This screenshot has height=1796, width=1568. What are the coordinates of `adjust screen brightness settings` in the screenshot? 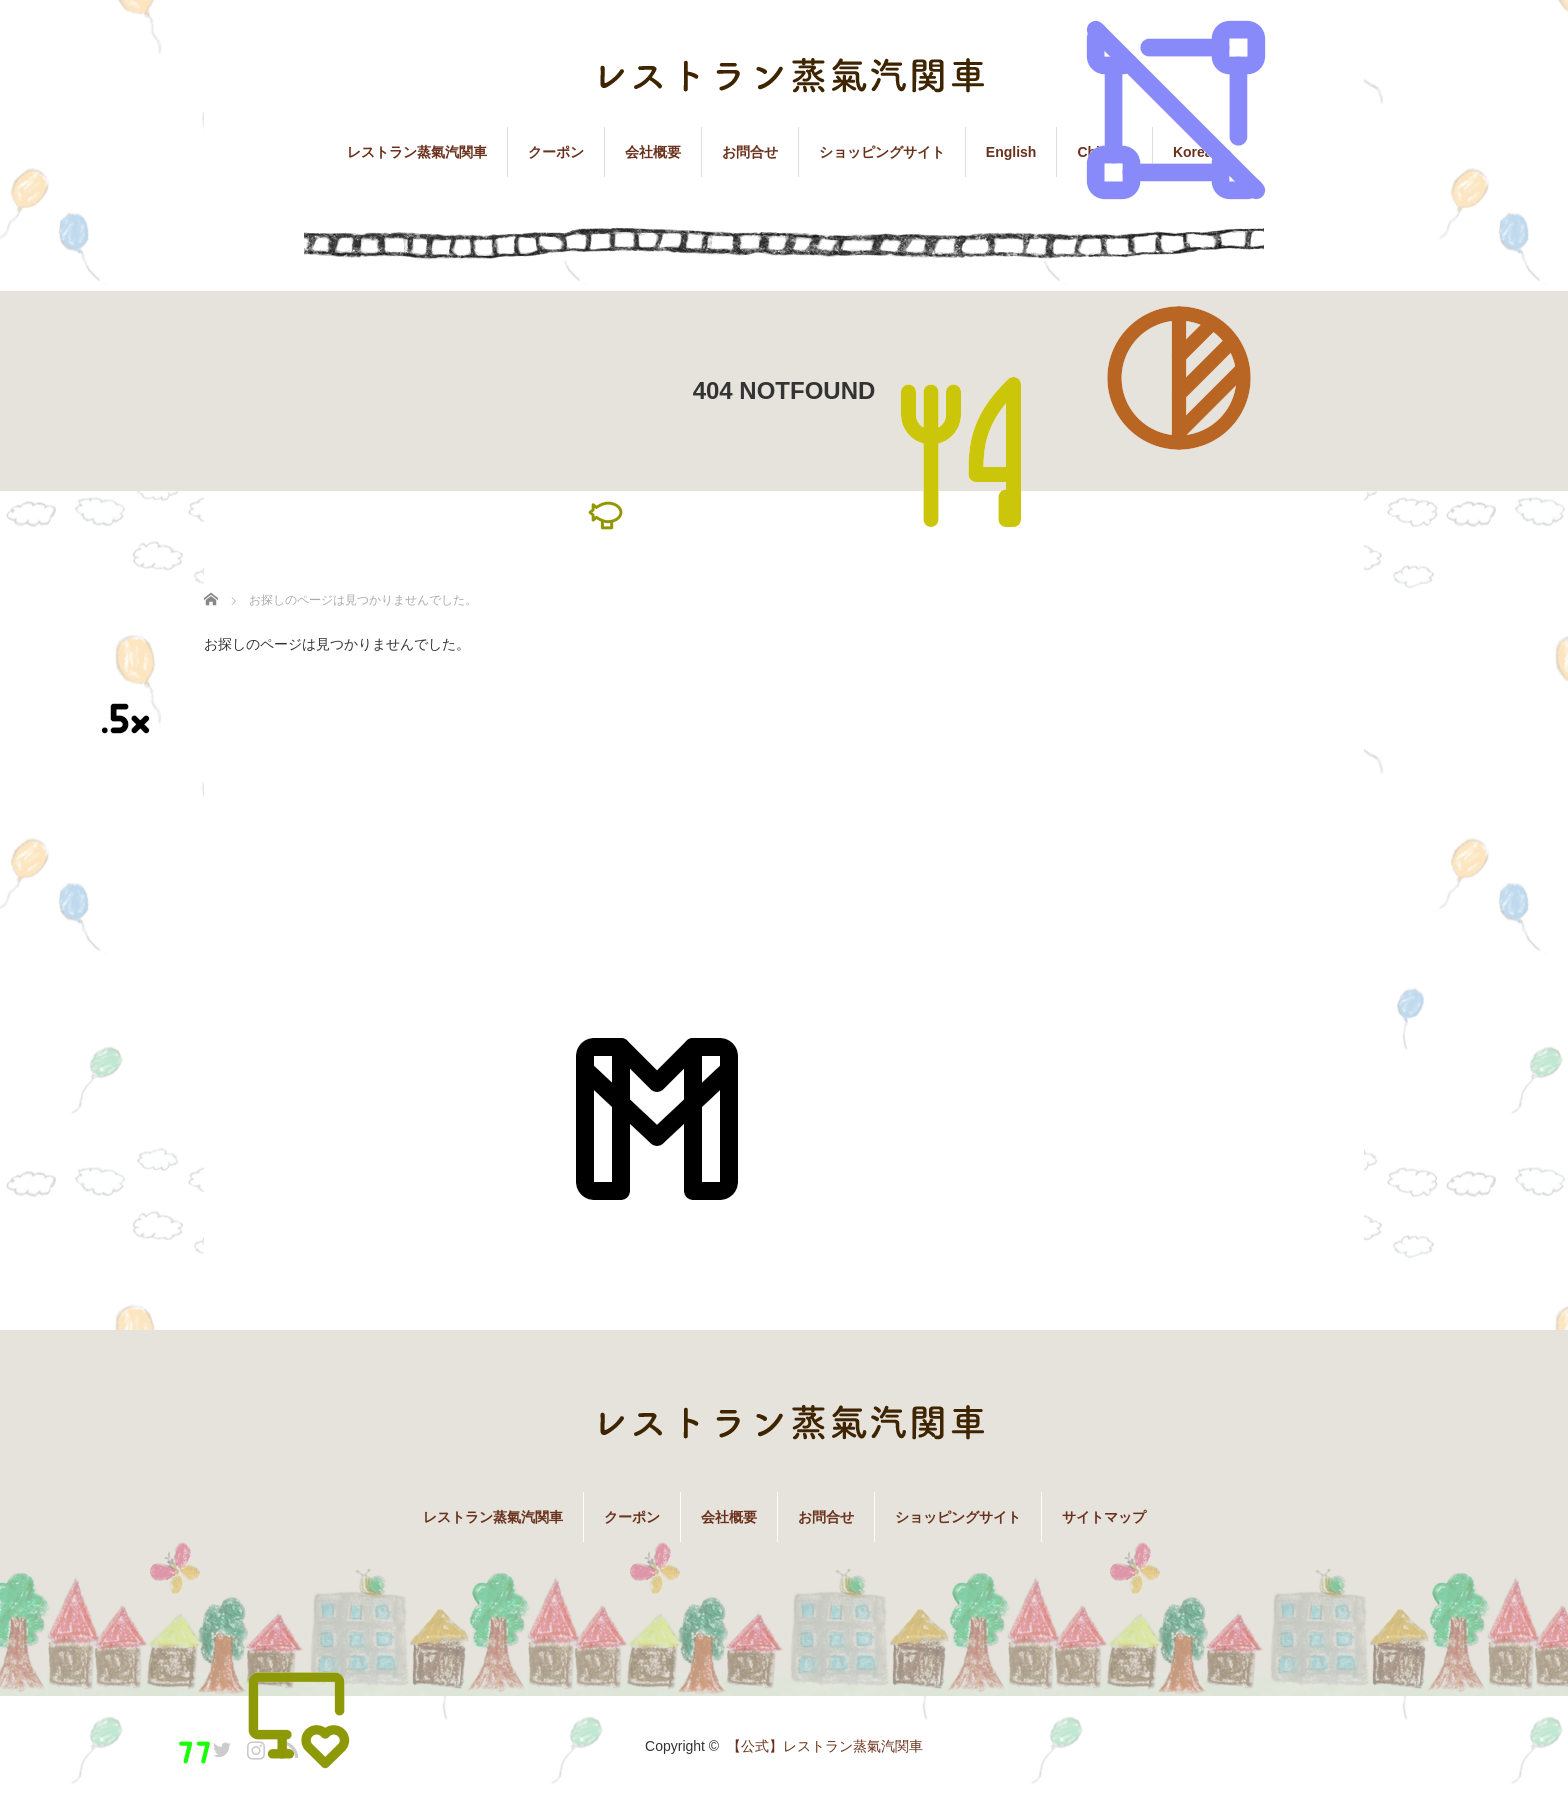 It's located at (1179, 378).